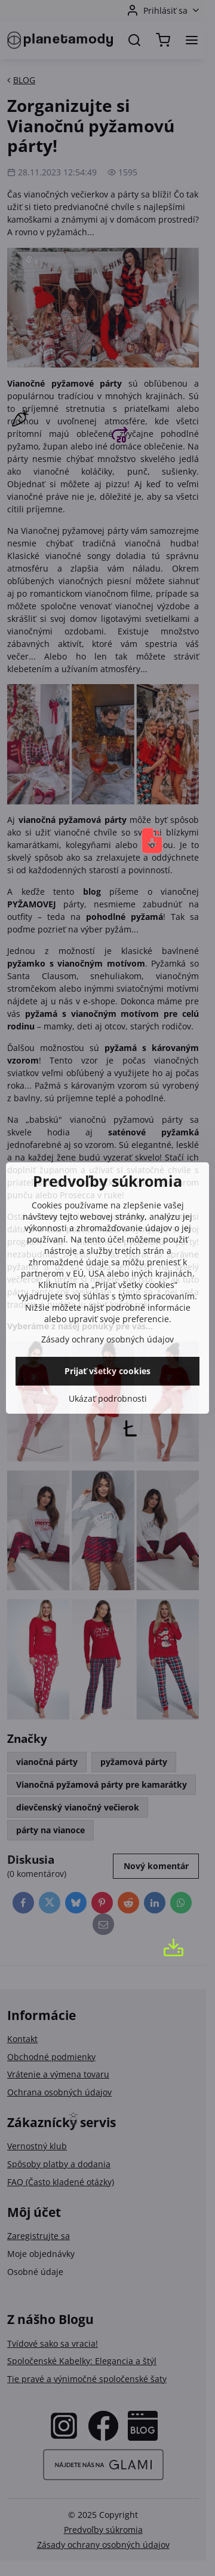  What do you see at coordinates (130, 1428) in the screenshot?
I see `indicates litecoin cryptocurrency` at bounding box center [130, 1428].